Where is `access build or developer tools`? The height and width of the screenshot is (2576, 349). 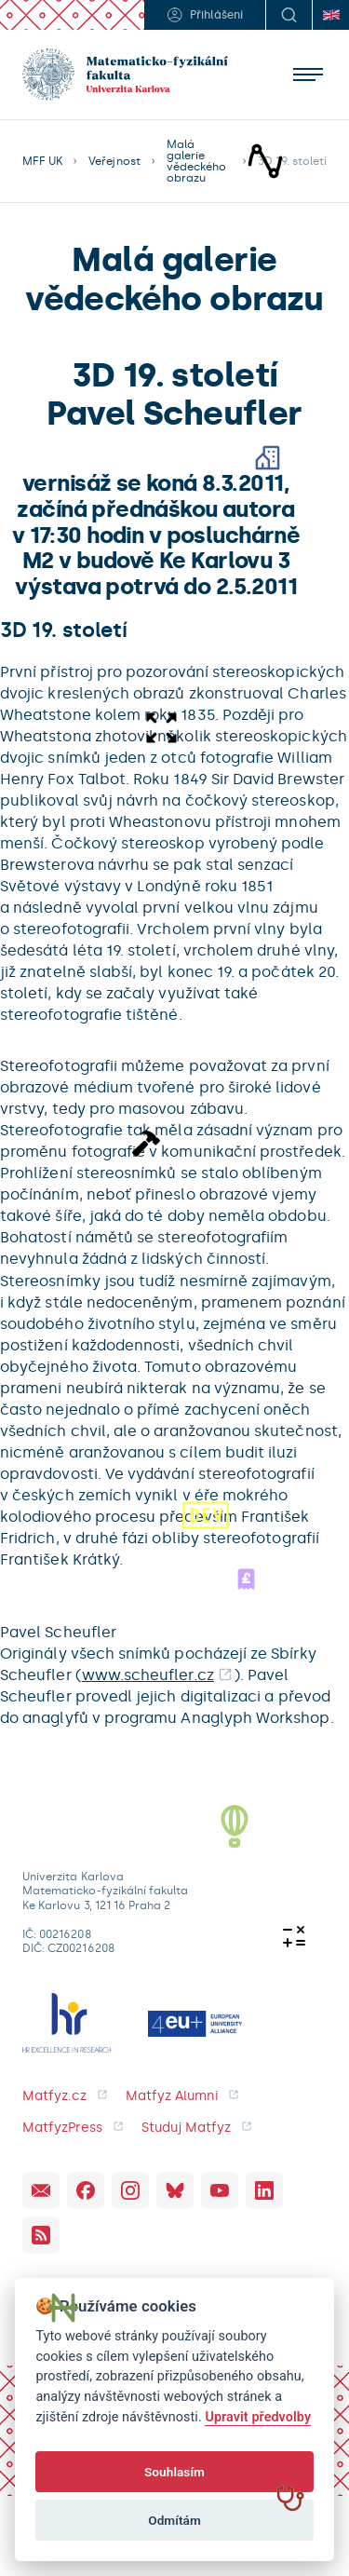 access build or developer tools is located at coordinates (146, 1144).